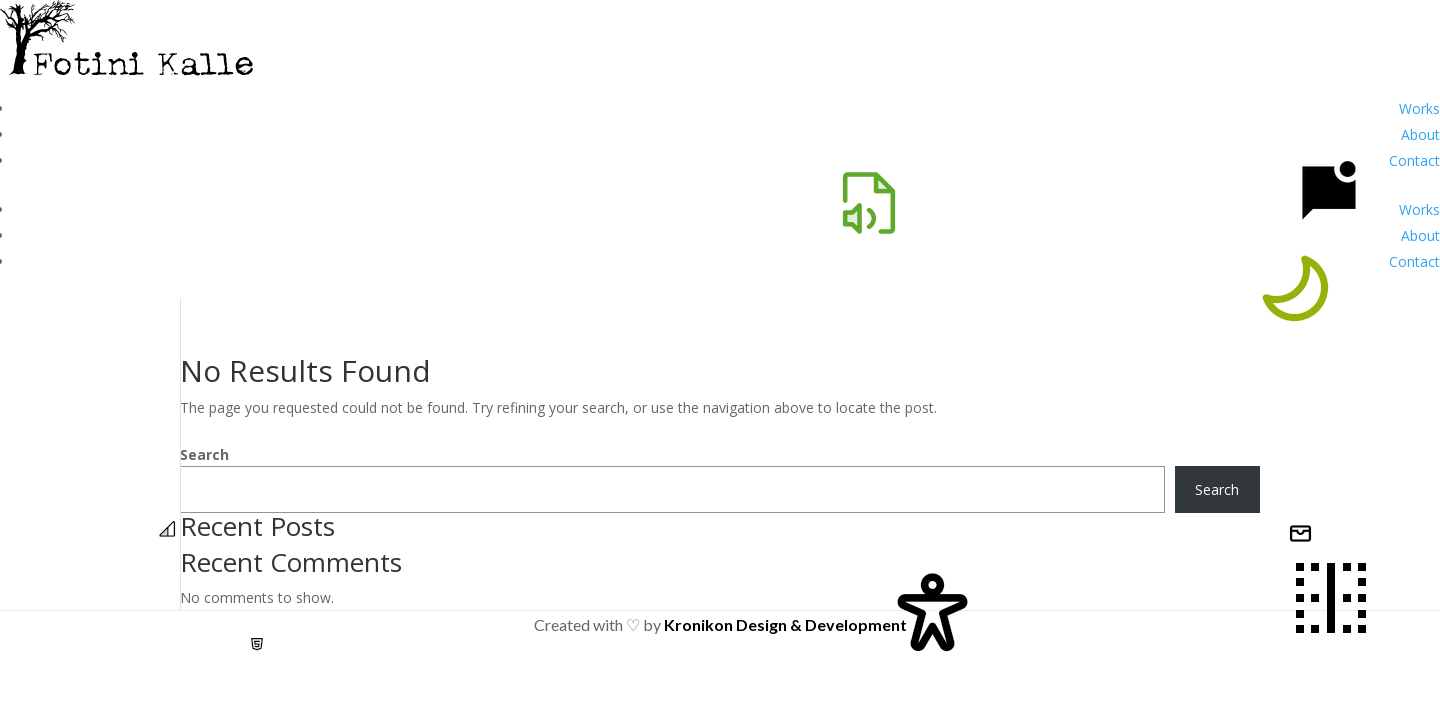 This screenshot has height=720, width=1440. I want to click on indicates unread messages in chat, so click(1329, 193).